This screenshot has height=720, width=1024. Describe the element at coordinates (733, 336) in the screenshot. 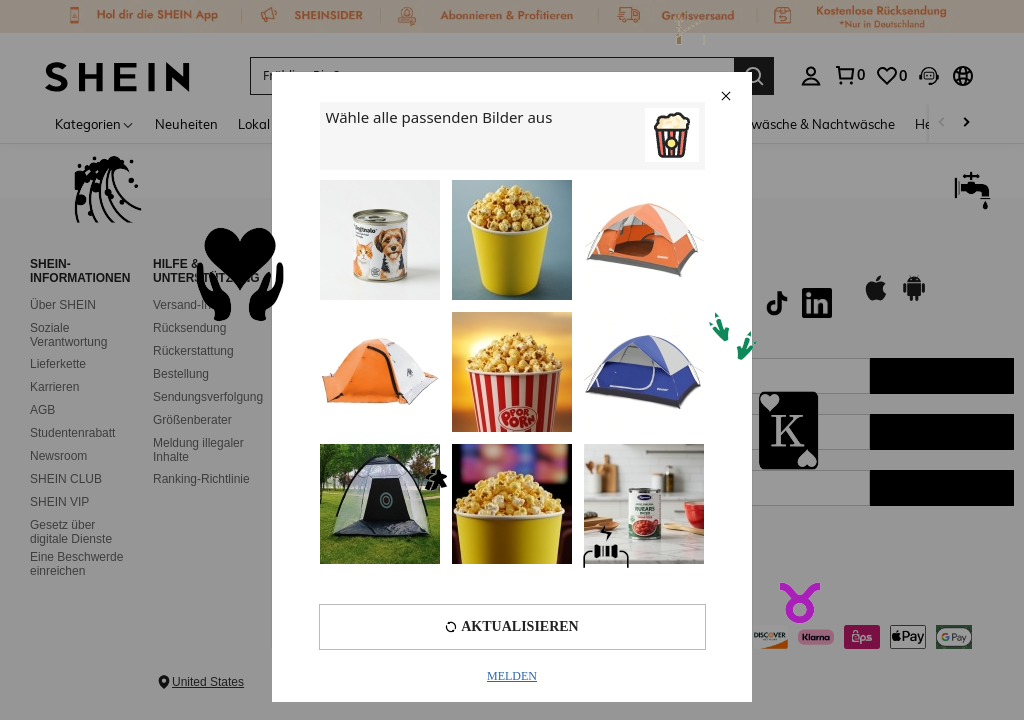

I see `indicates dinosaur or velociraptor content in a game` at that location.